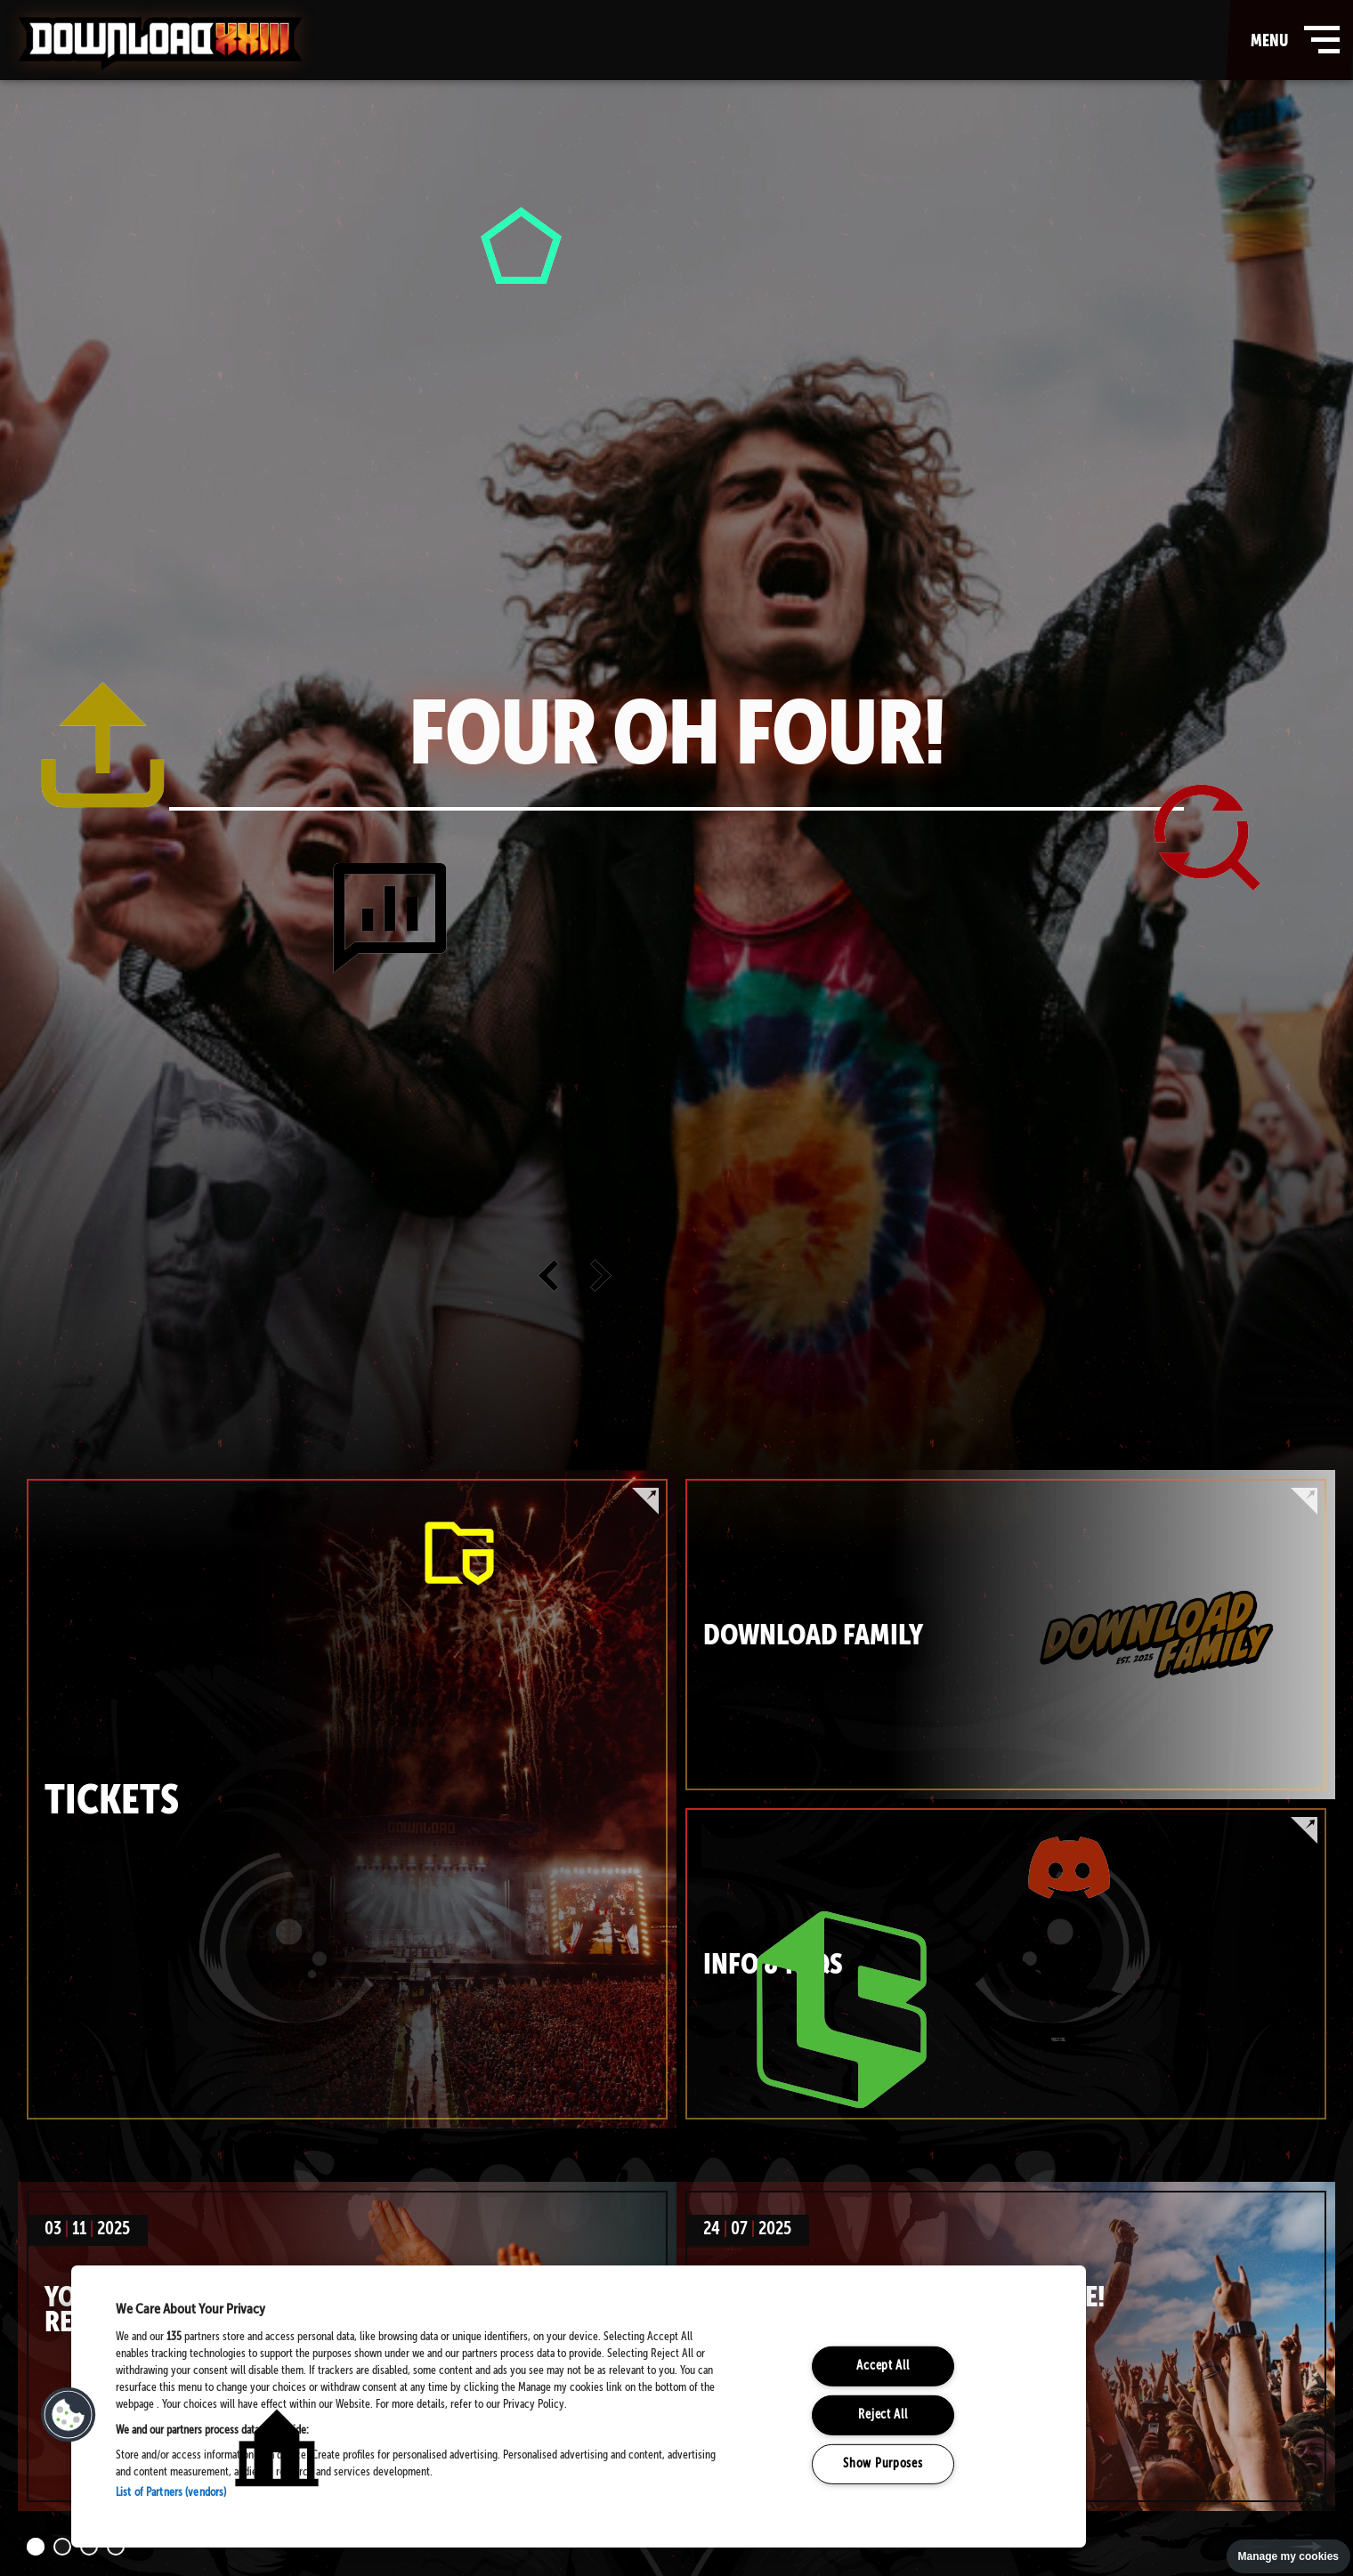 The width and height of the screenshot is (1353, 2576). I want to click on vestel brand logo, so click(1058, 2039).